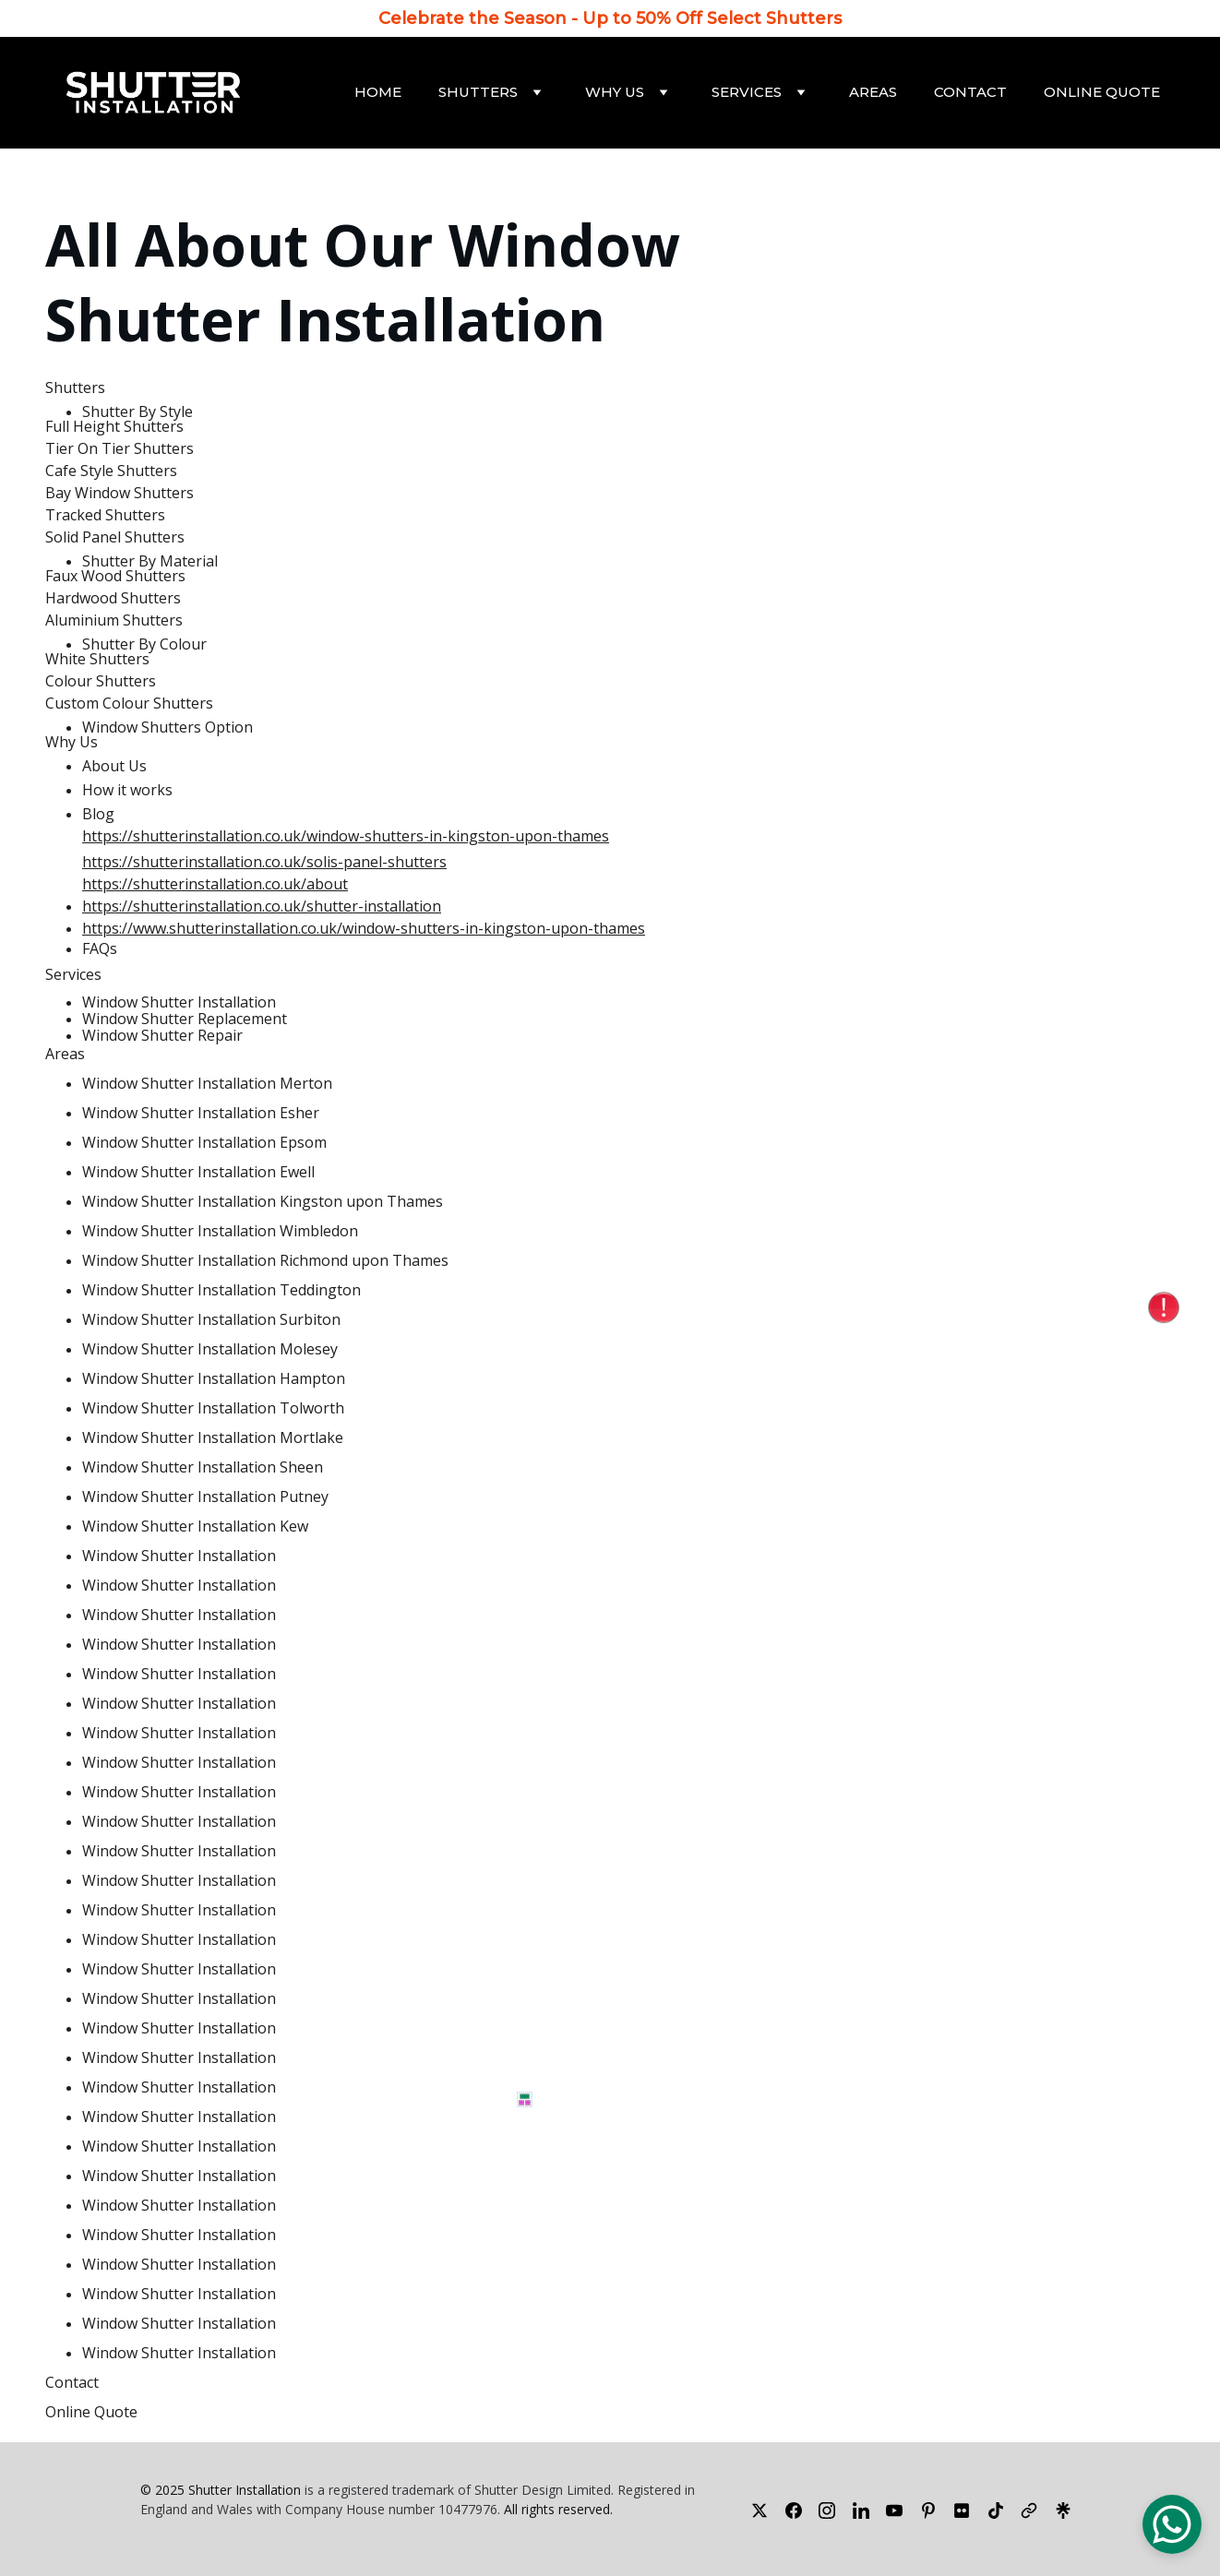  What do you see at coordinates (1164, 1307) in the screenshot?
I see `indicates a warning or important alert` at bounding box center [1164, 1307].